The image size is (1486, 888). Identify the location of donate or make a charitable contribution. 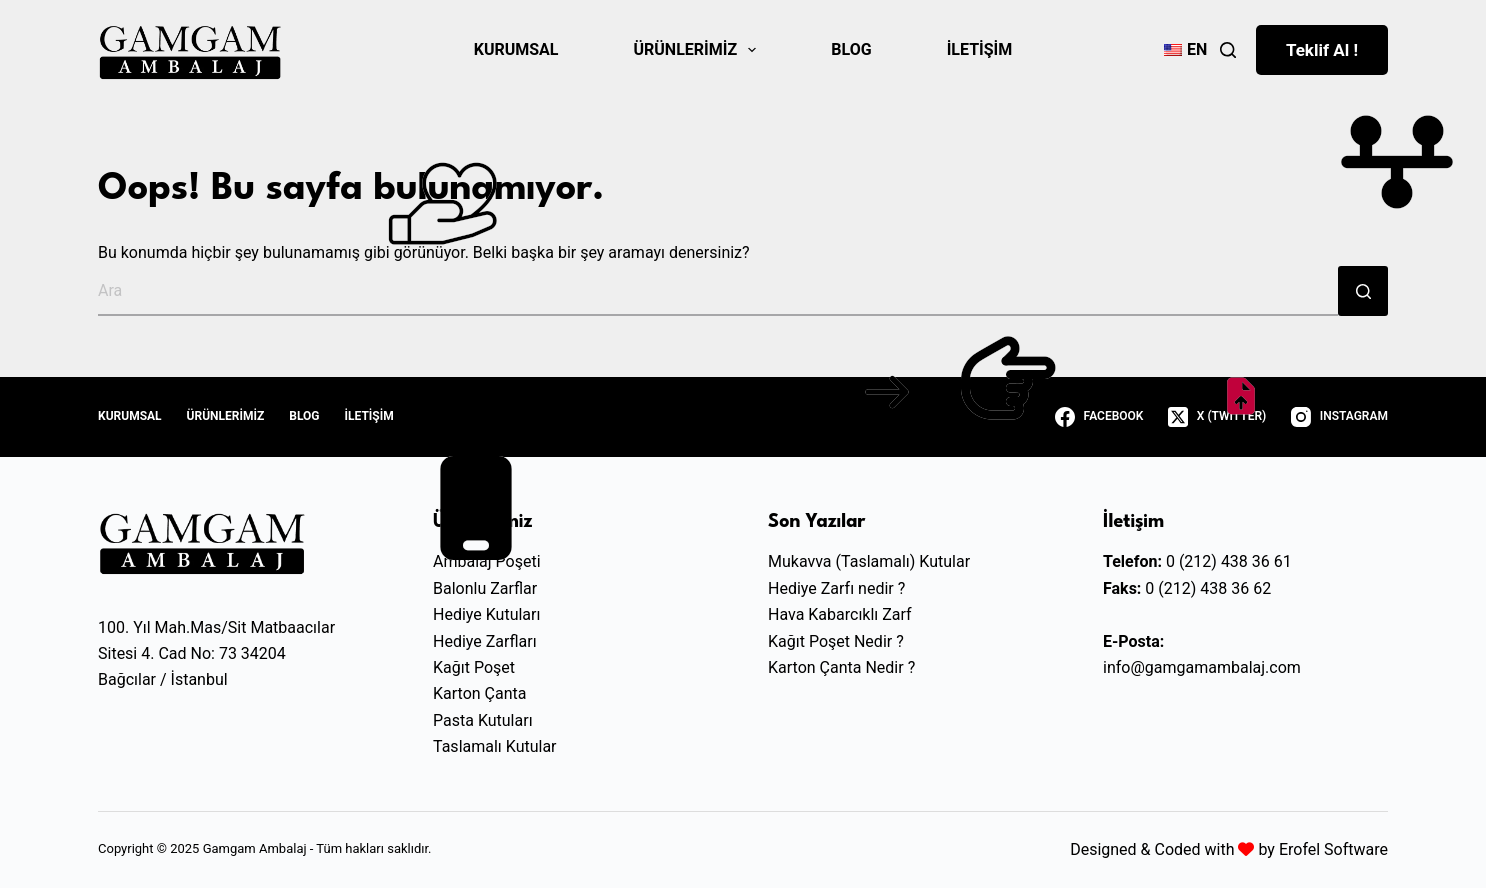
(446, 205).